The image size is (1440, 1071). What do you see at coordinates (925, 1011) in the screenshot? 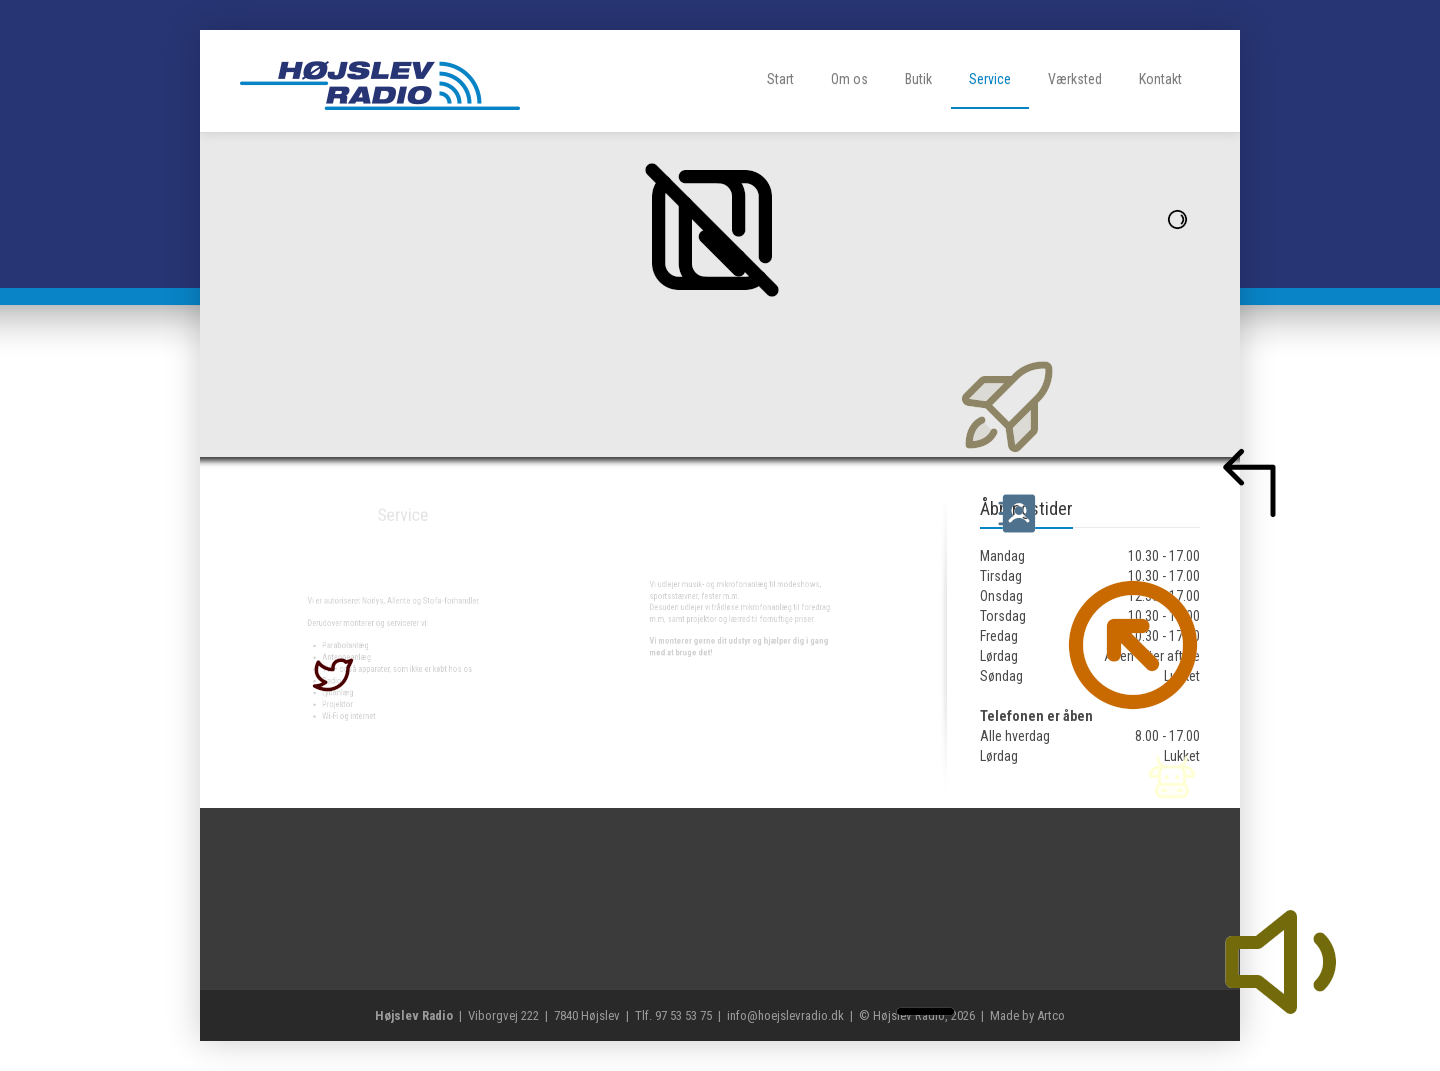
I see `decrease quantity or value` at bounding box center [925, 1011].